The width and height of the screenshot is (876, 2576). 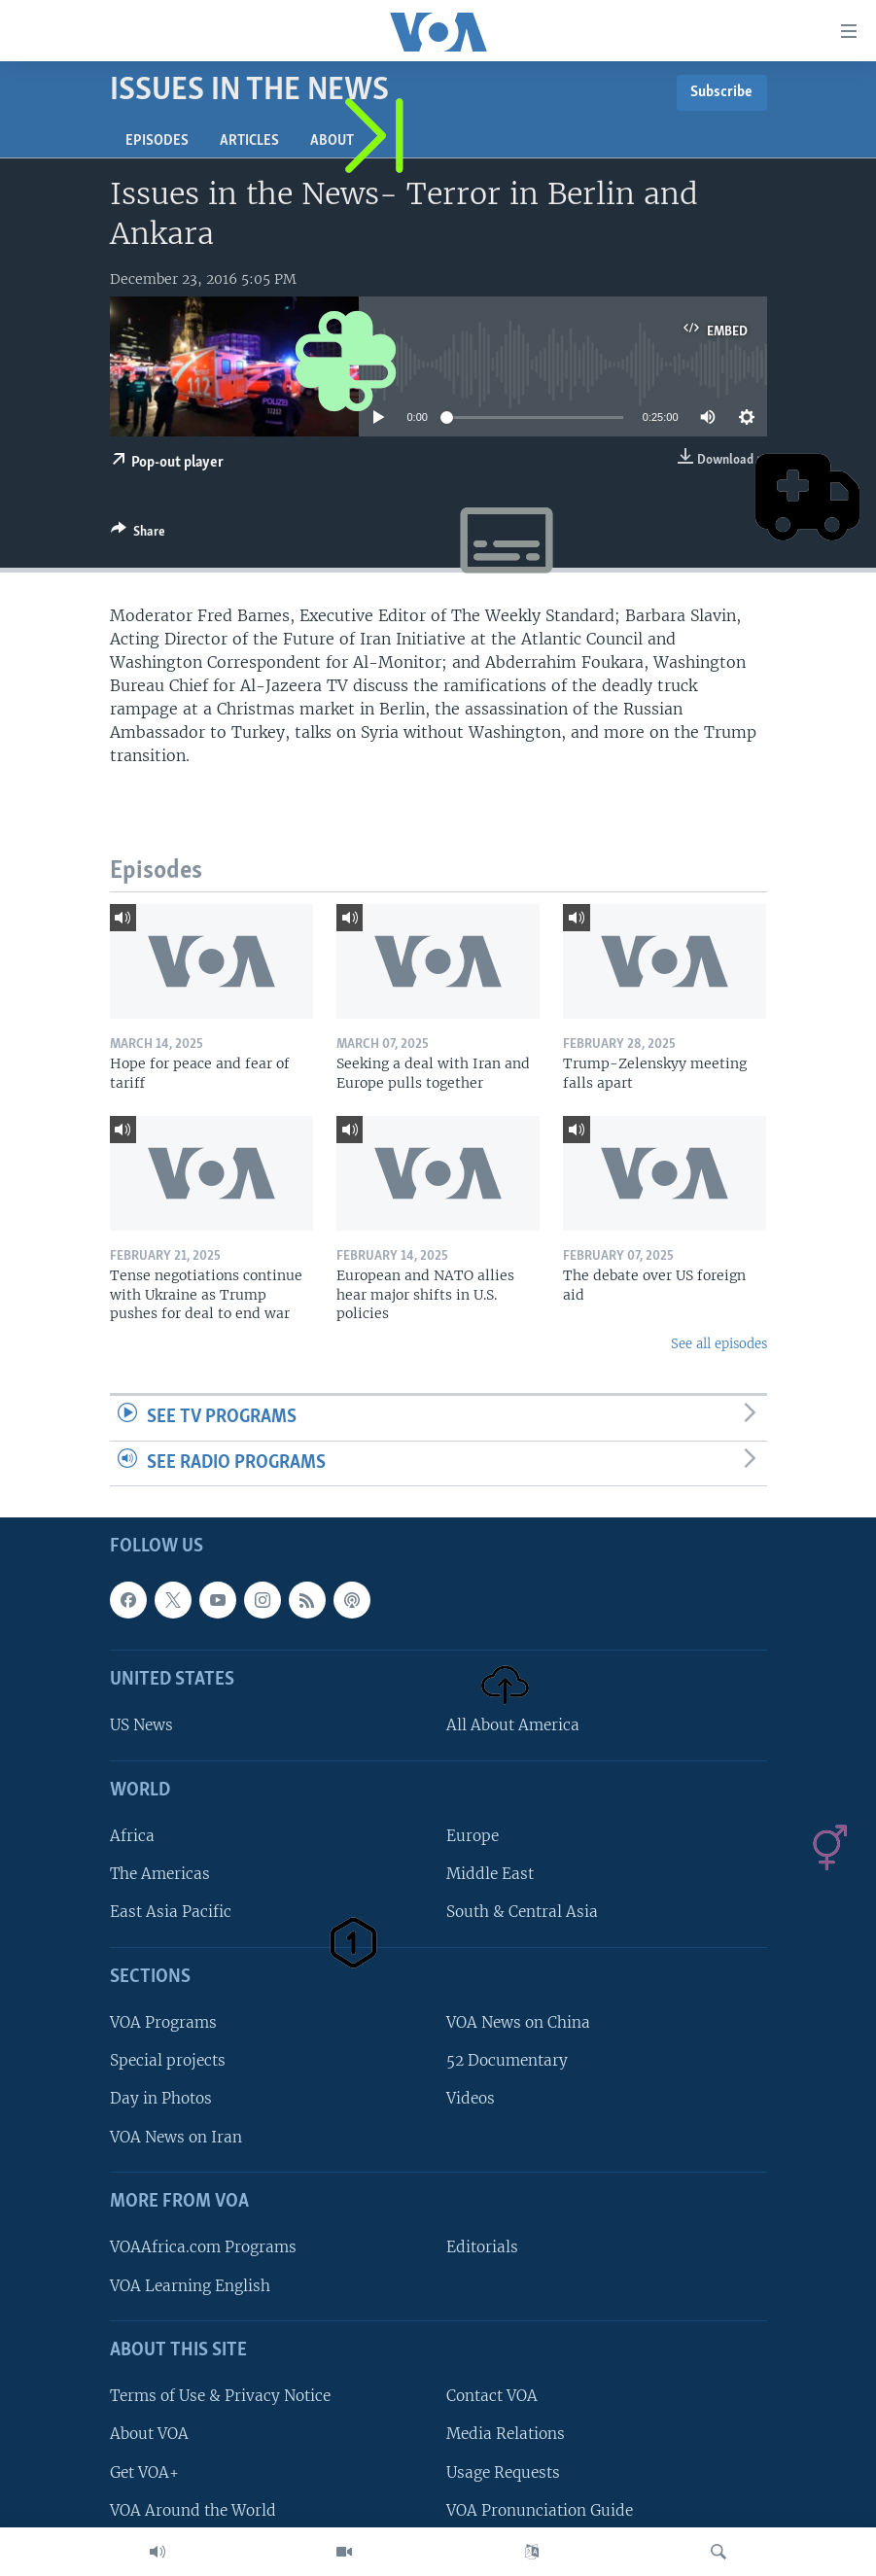 What do you see at coordinates (345, 361) in the screenshot?
I see `open Slack messaging app` at bounding box center [345, 361].